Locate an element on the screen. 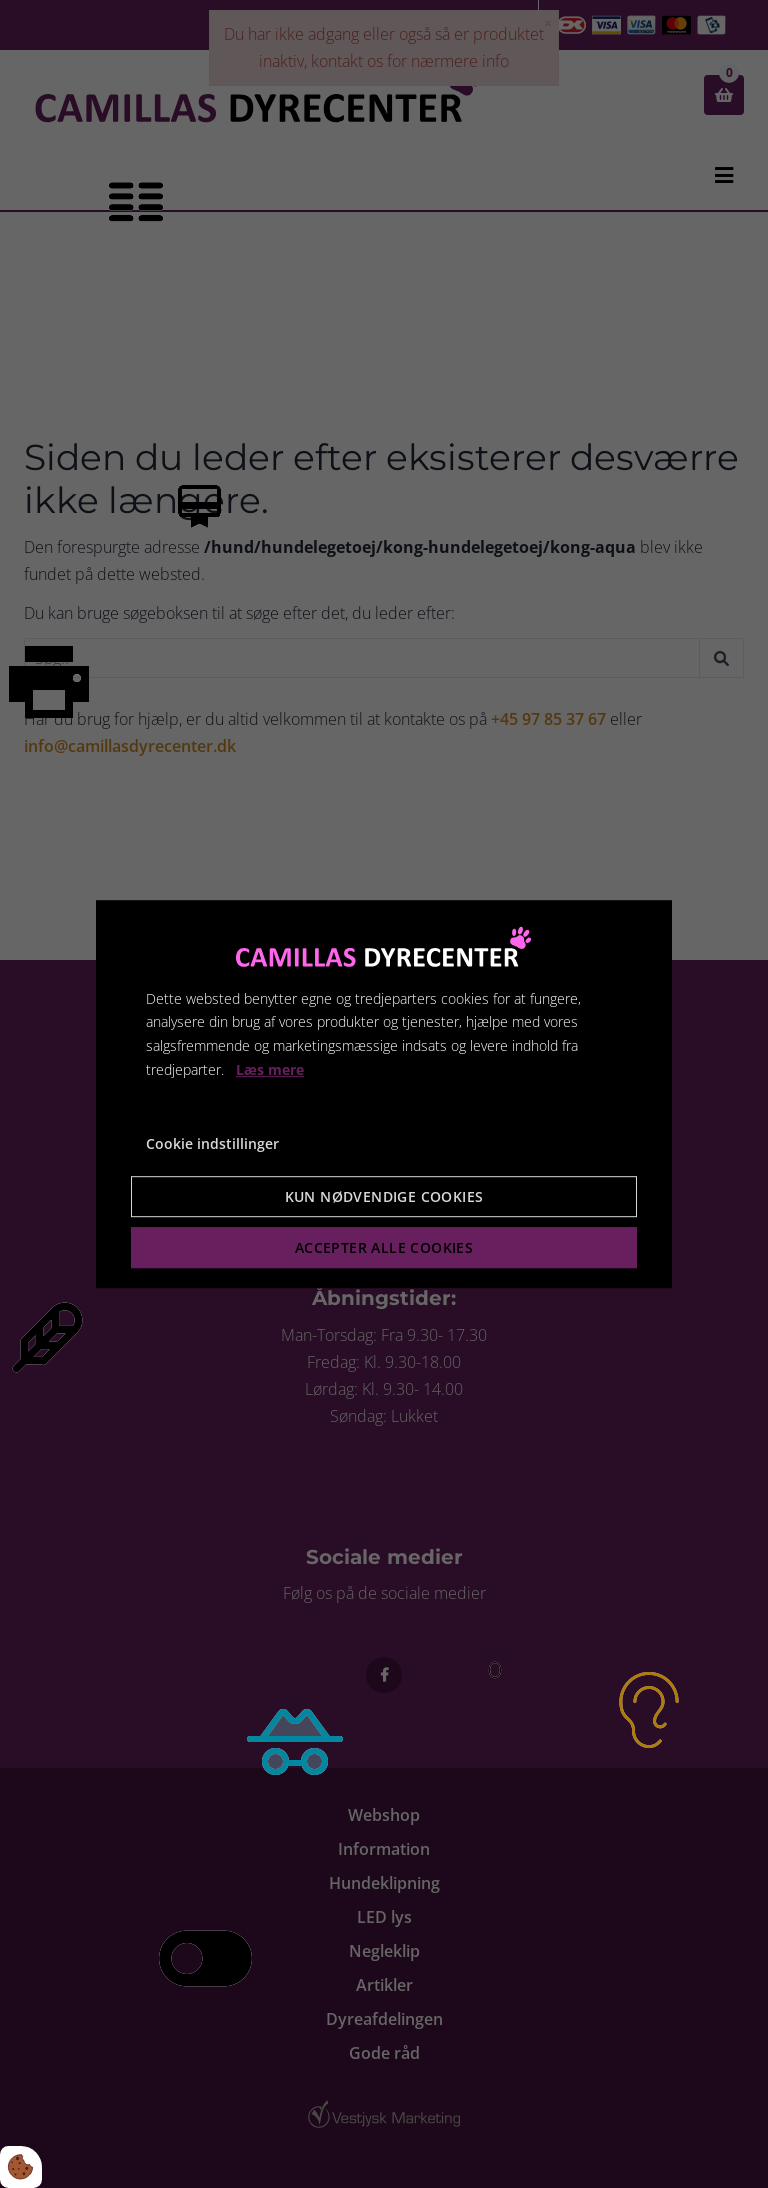 This screenshot has height=2188, width=768. indicates zero or no items is located at coordinates (495, 1670).